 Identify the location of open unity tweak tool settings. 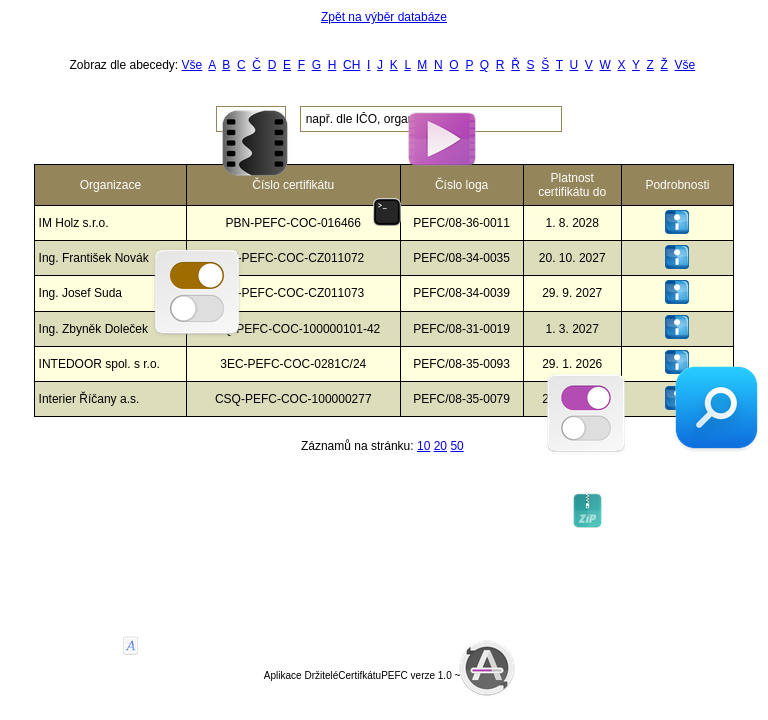
(586, 413).